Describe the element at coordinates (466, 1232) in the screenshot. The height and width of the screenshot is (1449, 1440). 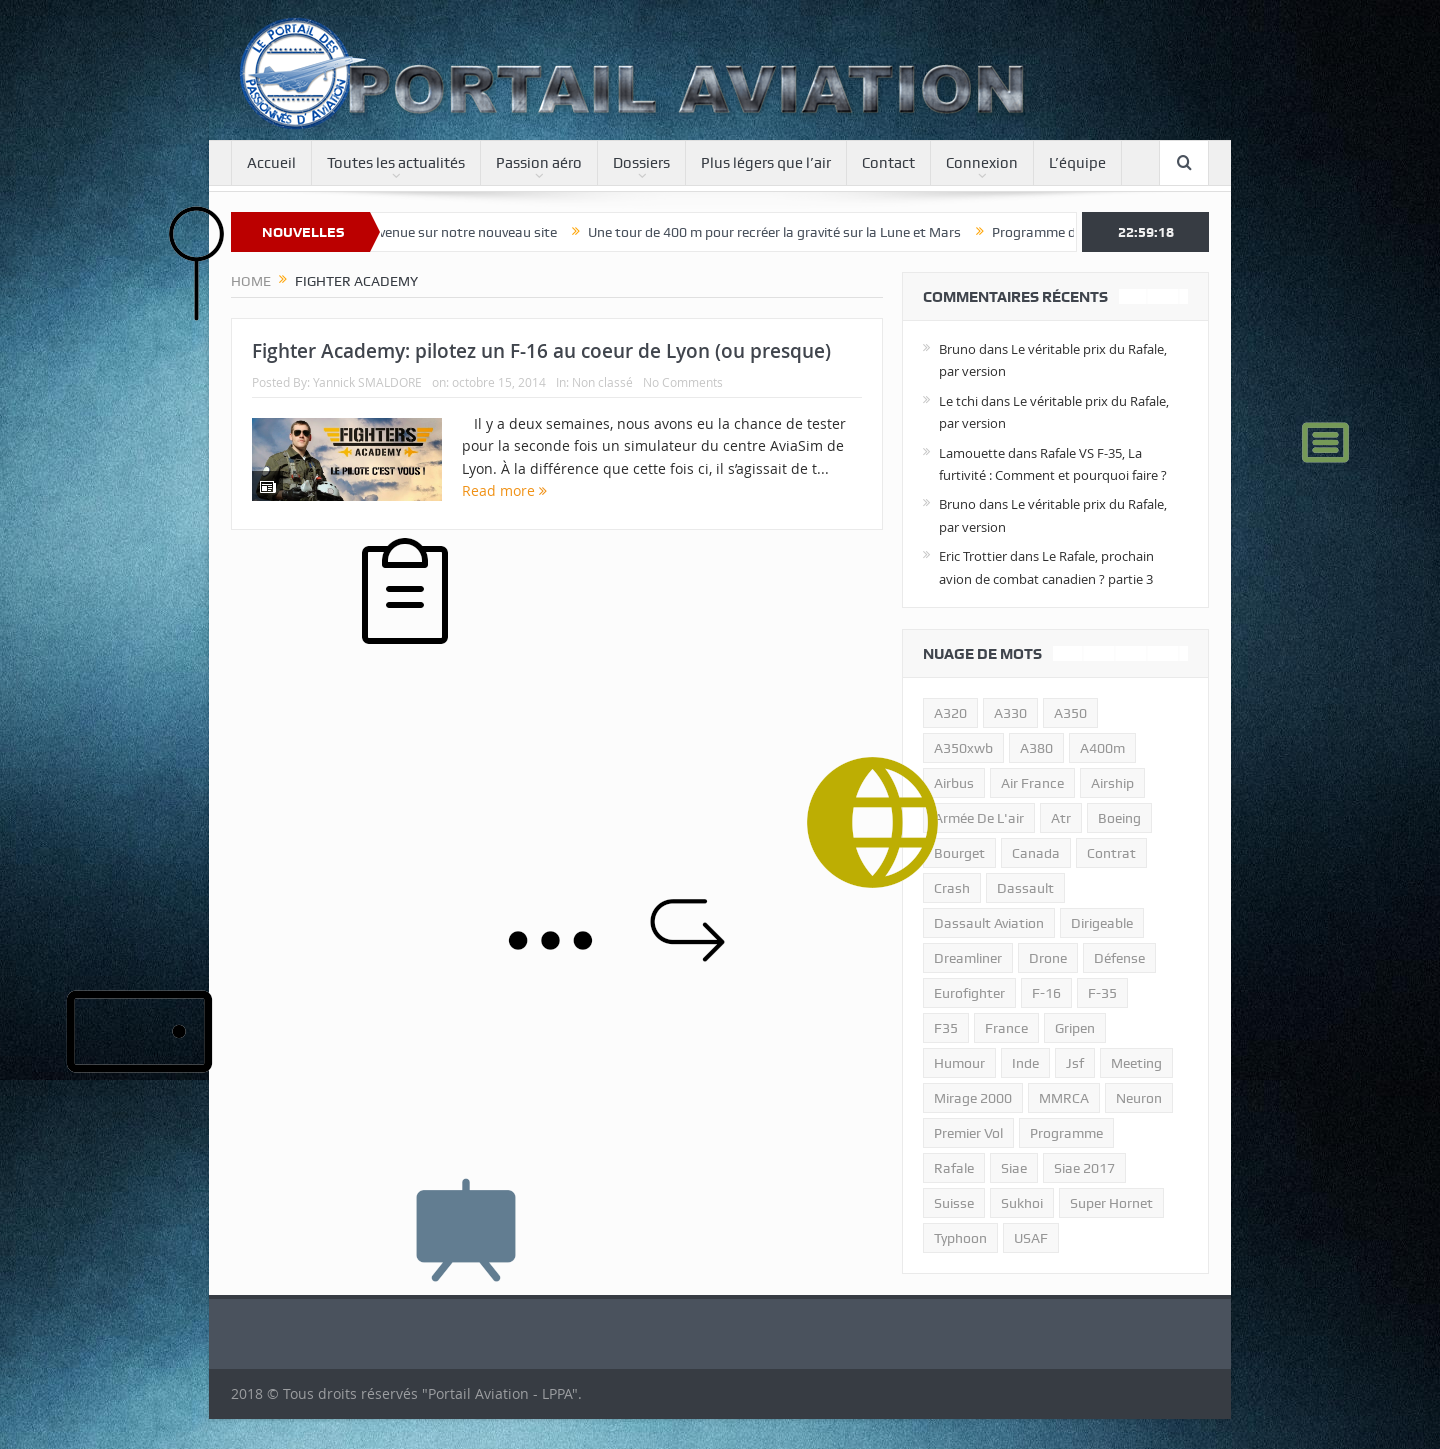
I see `start or view a presentation` at that location.